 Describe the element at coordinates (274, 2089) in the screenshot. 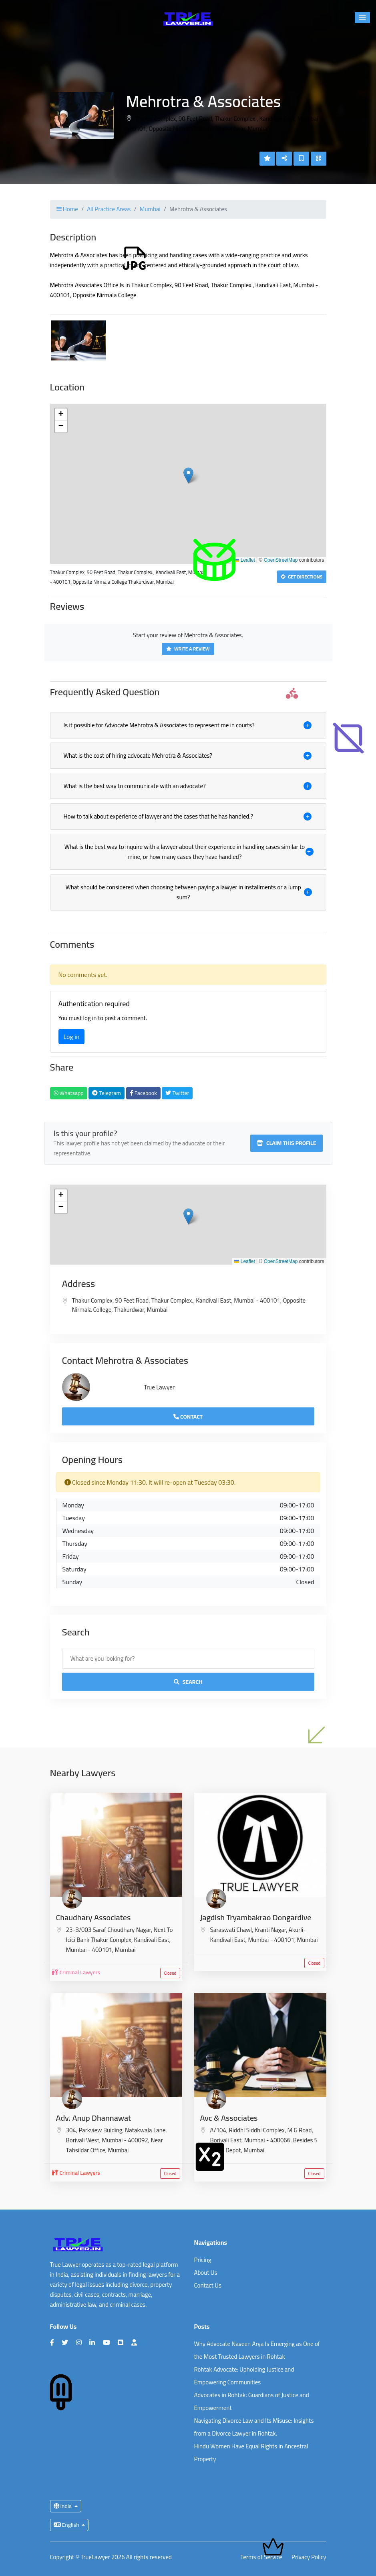

I see `access settings or configuration options` at that location.